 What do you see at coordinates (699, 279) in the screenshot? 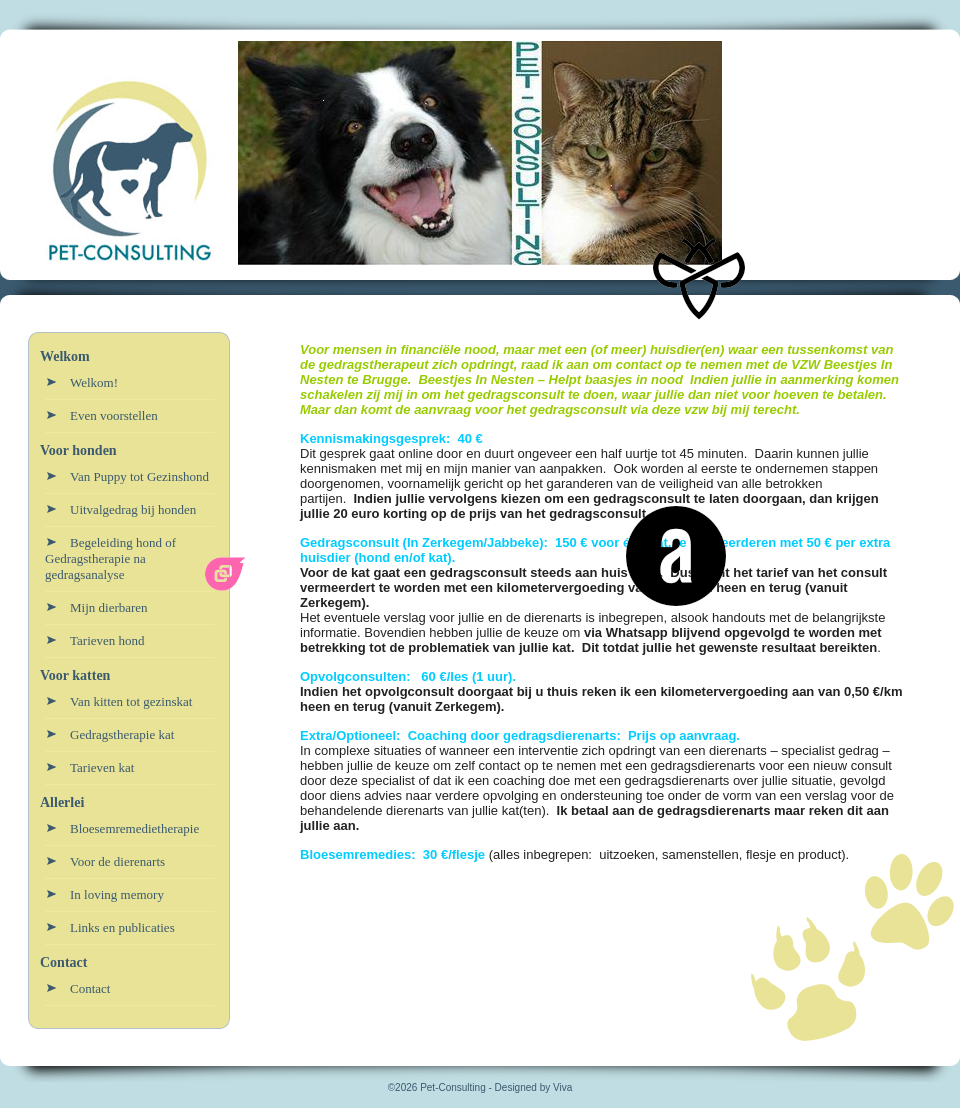
I see `intigriti bug bounty platform logo` at bounding box center [699, 279].